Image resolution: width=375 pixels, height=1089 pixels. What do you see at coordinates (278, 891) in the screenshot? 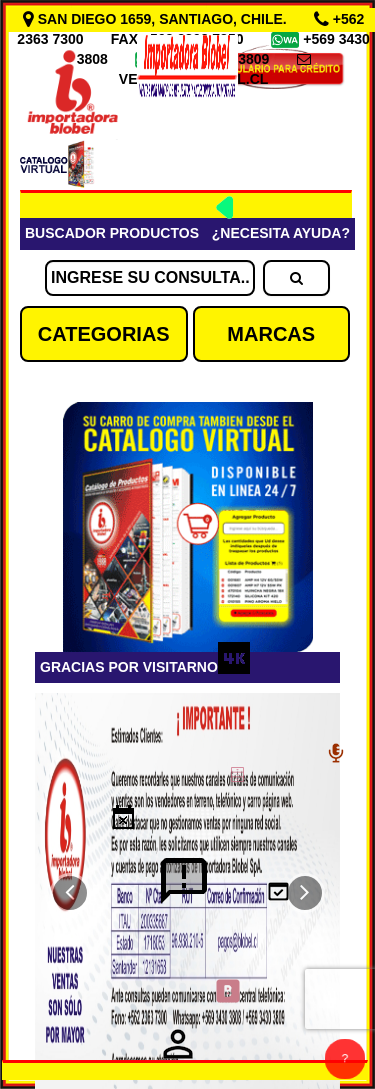
I see `domain verification complete` at bounding box center [278, 891].